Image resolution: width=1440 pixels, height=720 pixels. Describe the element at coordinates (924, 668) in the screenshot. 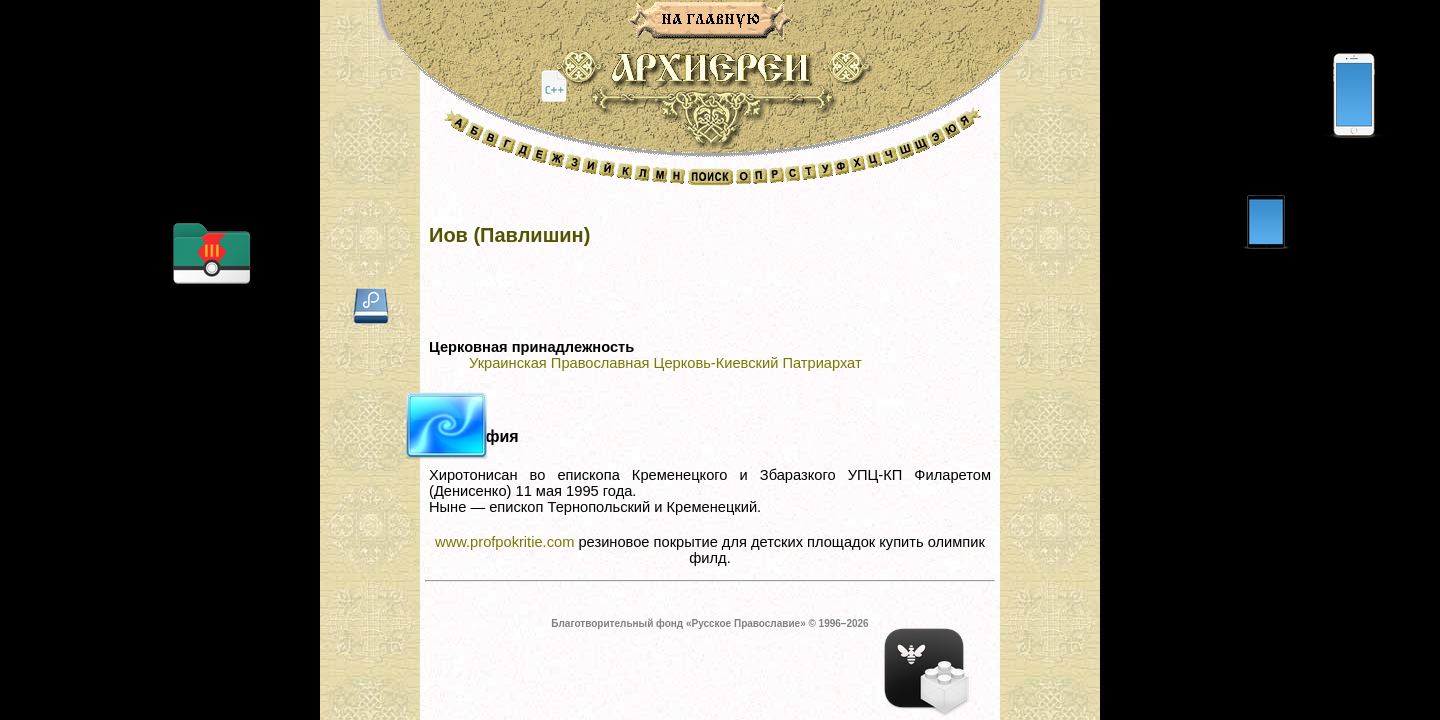

I see `open kandji extension manager` at that location.